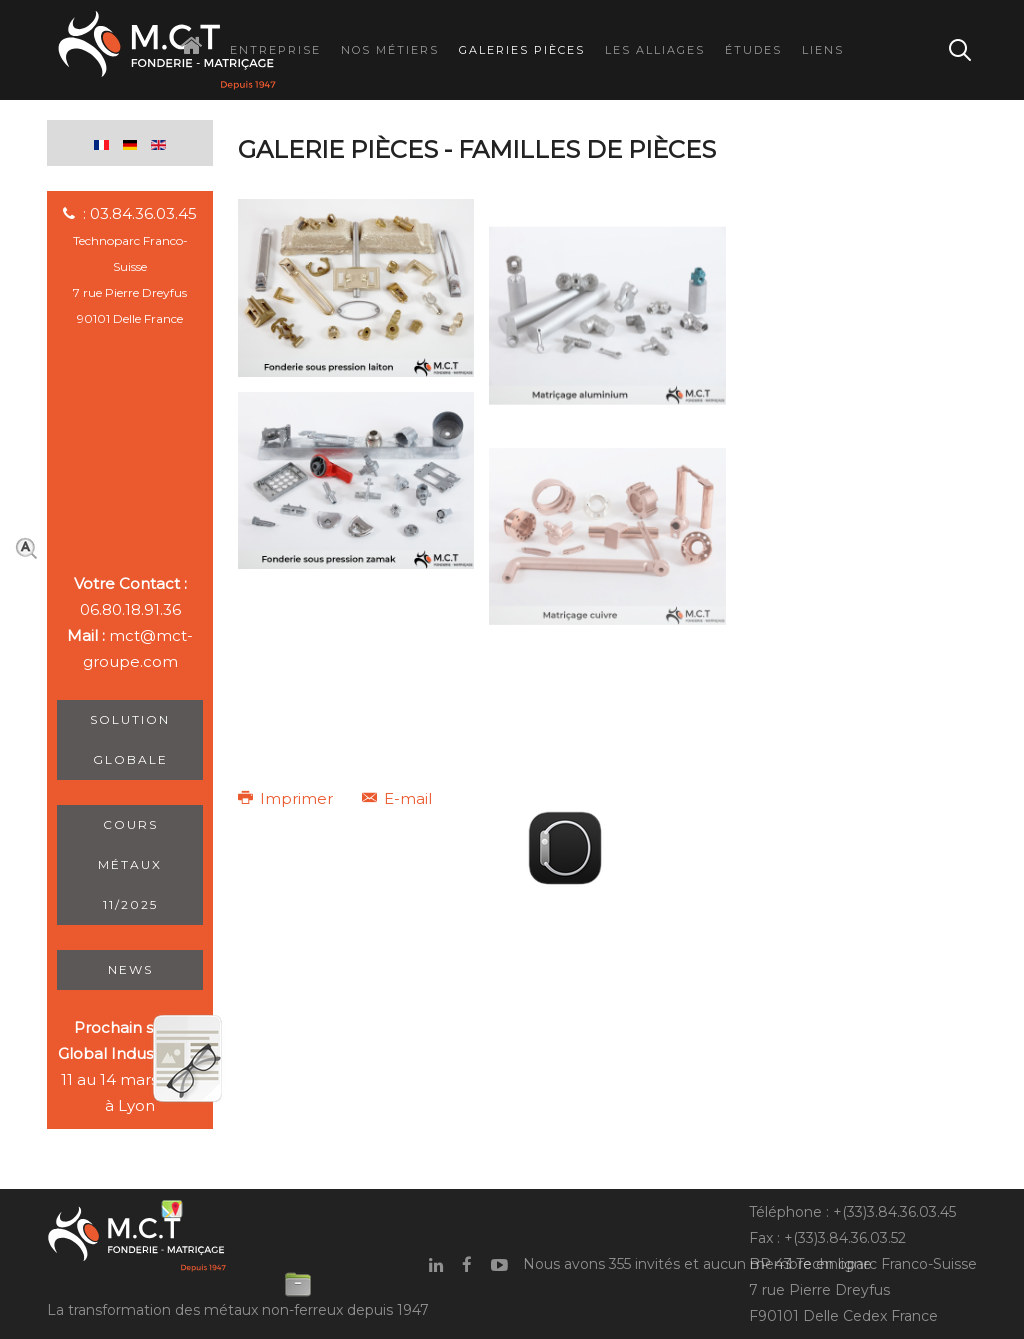 This screenshot has width=1024, height=1339. Describe the element at coordinates (187, 1058) in the screenshot. I see `open office productivity suite` at that location.